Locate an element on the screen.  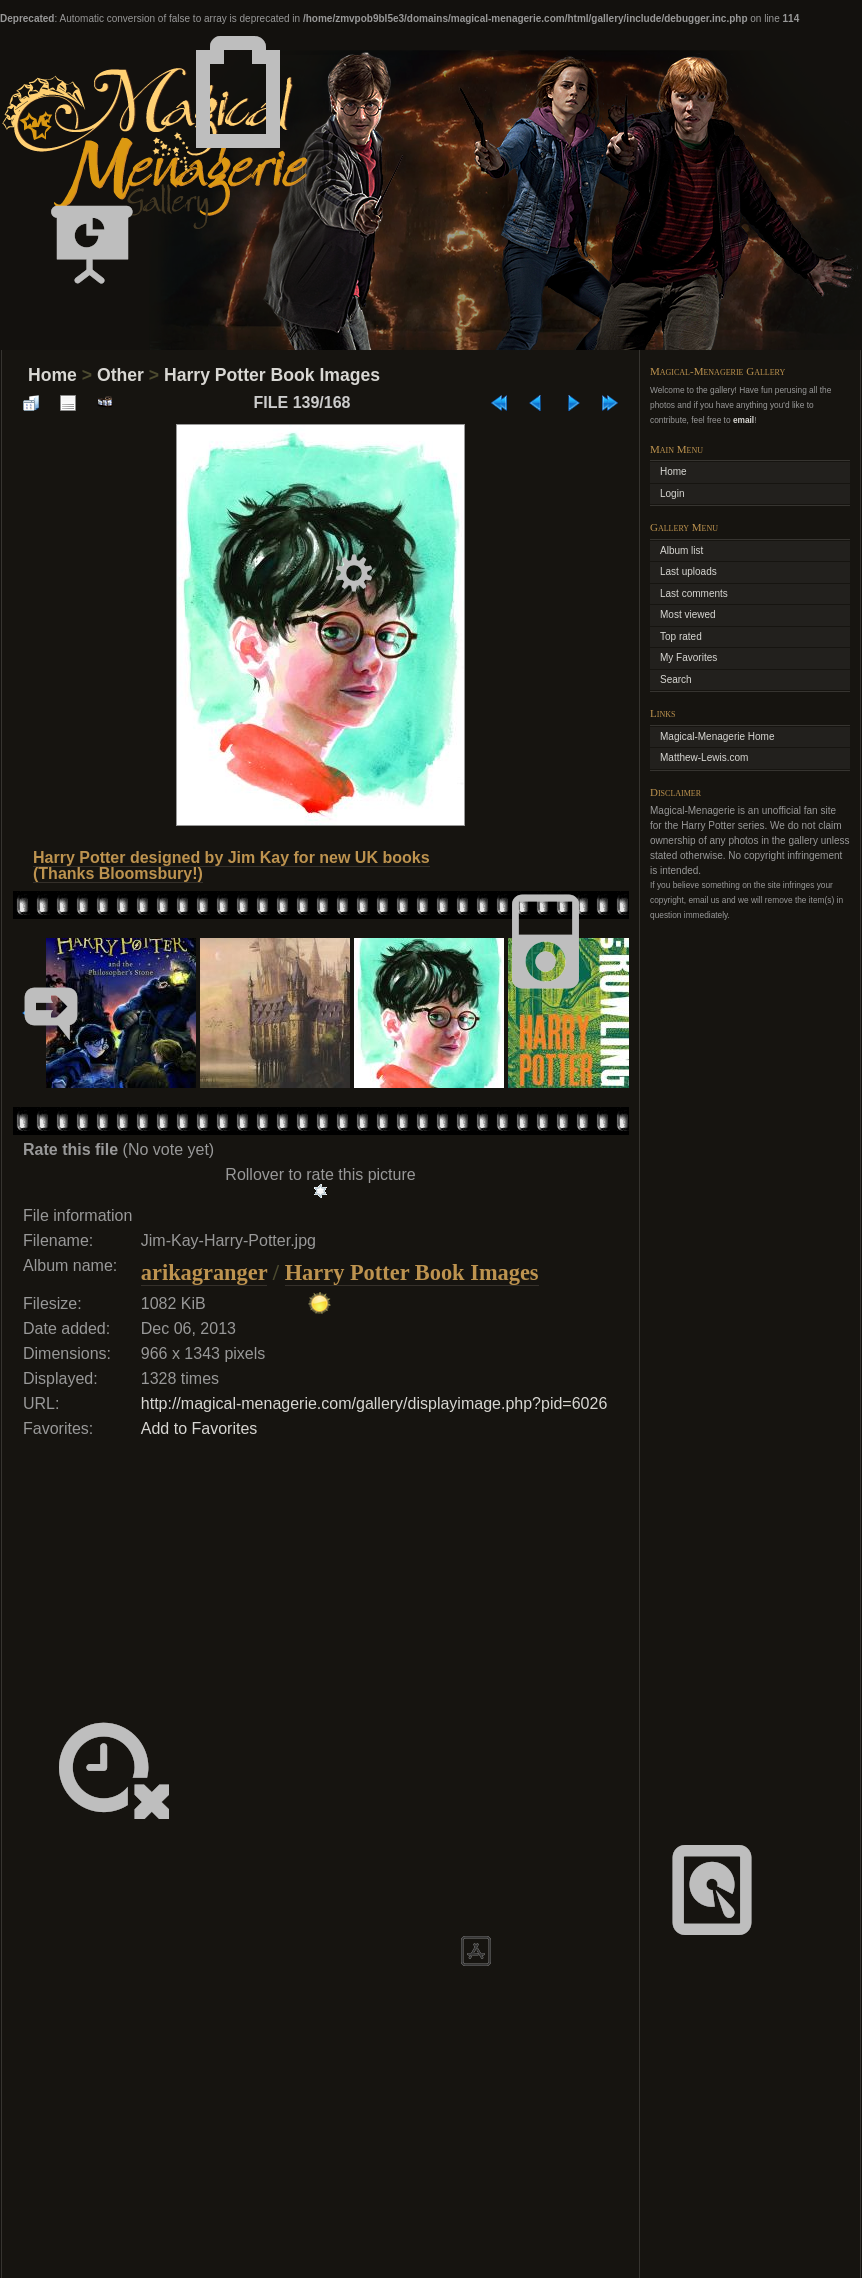
indicates clear, sunny weather conditions is located at coordinates (319, 1303).